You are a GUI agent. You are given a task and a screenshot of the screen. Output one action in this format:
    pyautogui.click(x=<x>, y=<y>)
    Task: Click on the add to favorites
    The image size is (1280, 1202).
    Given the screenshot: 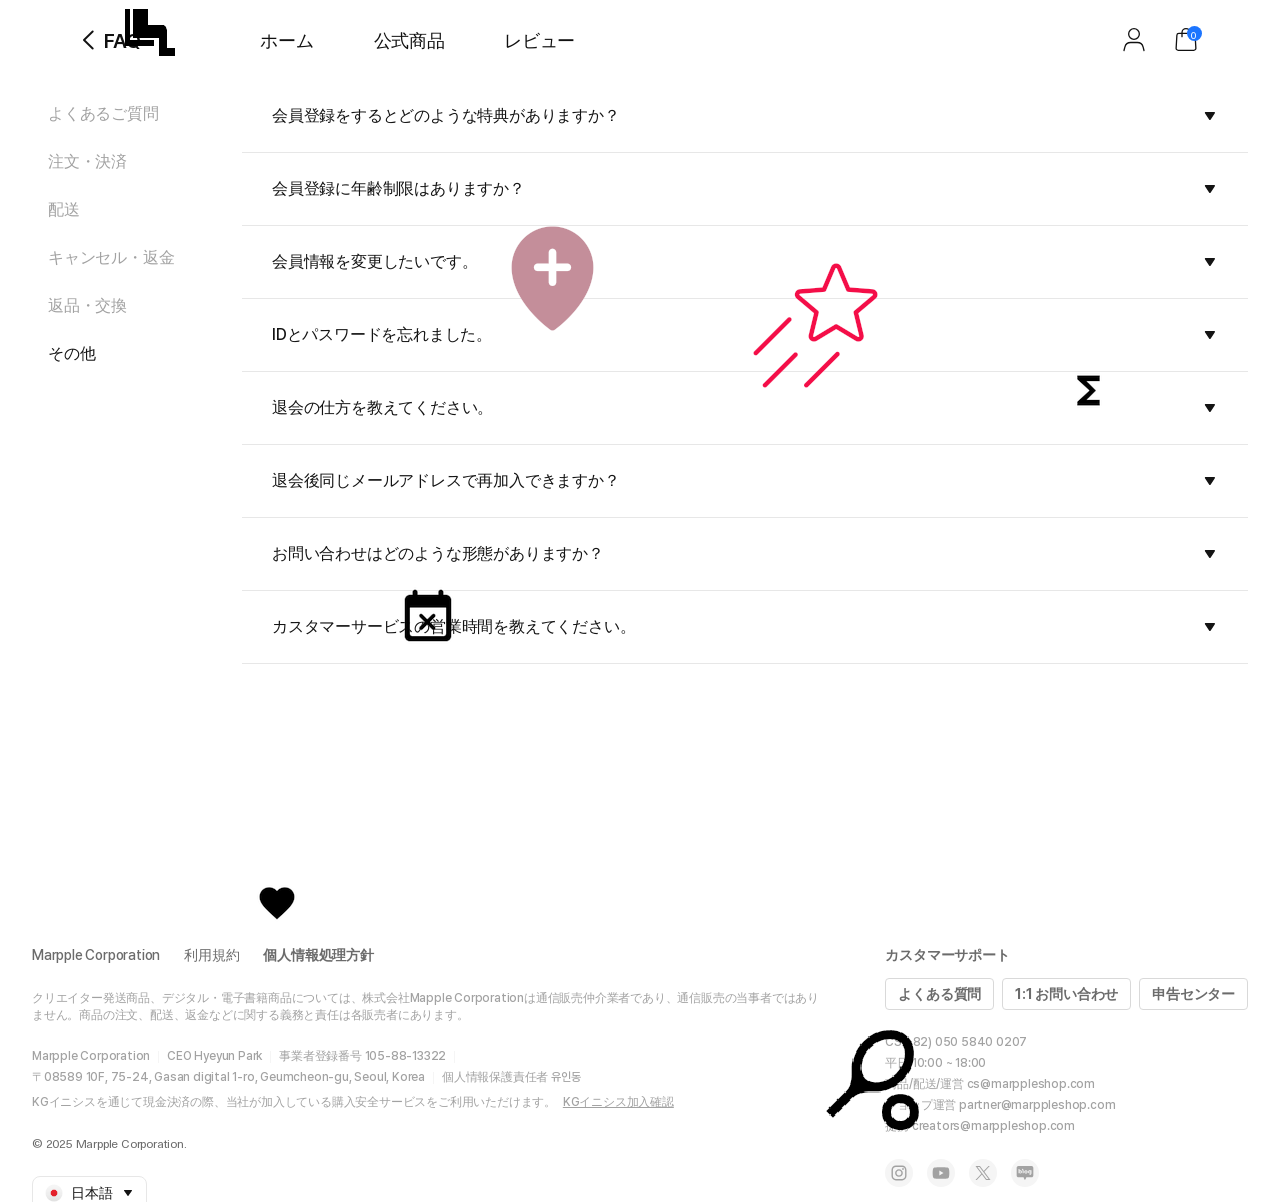 What is the action you would take?
    pyautogui.click(x=277, y=903)
    